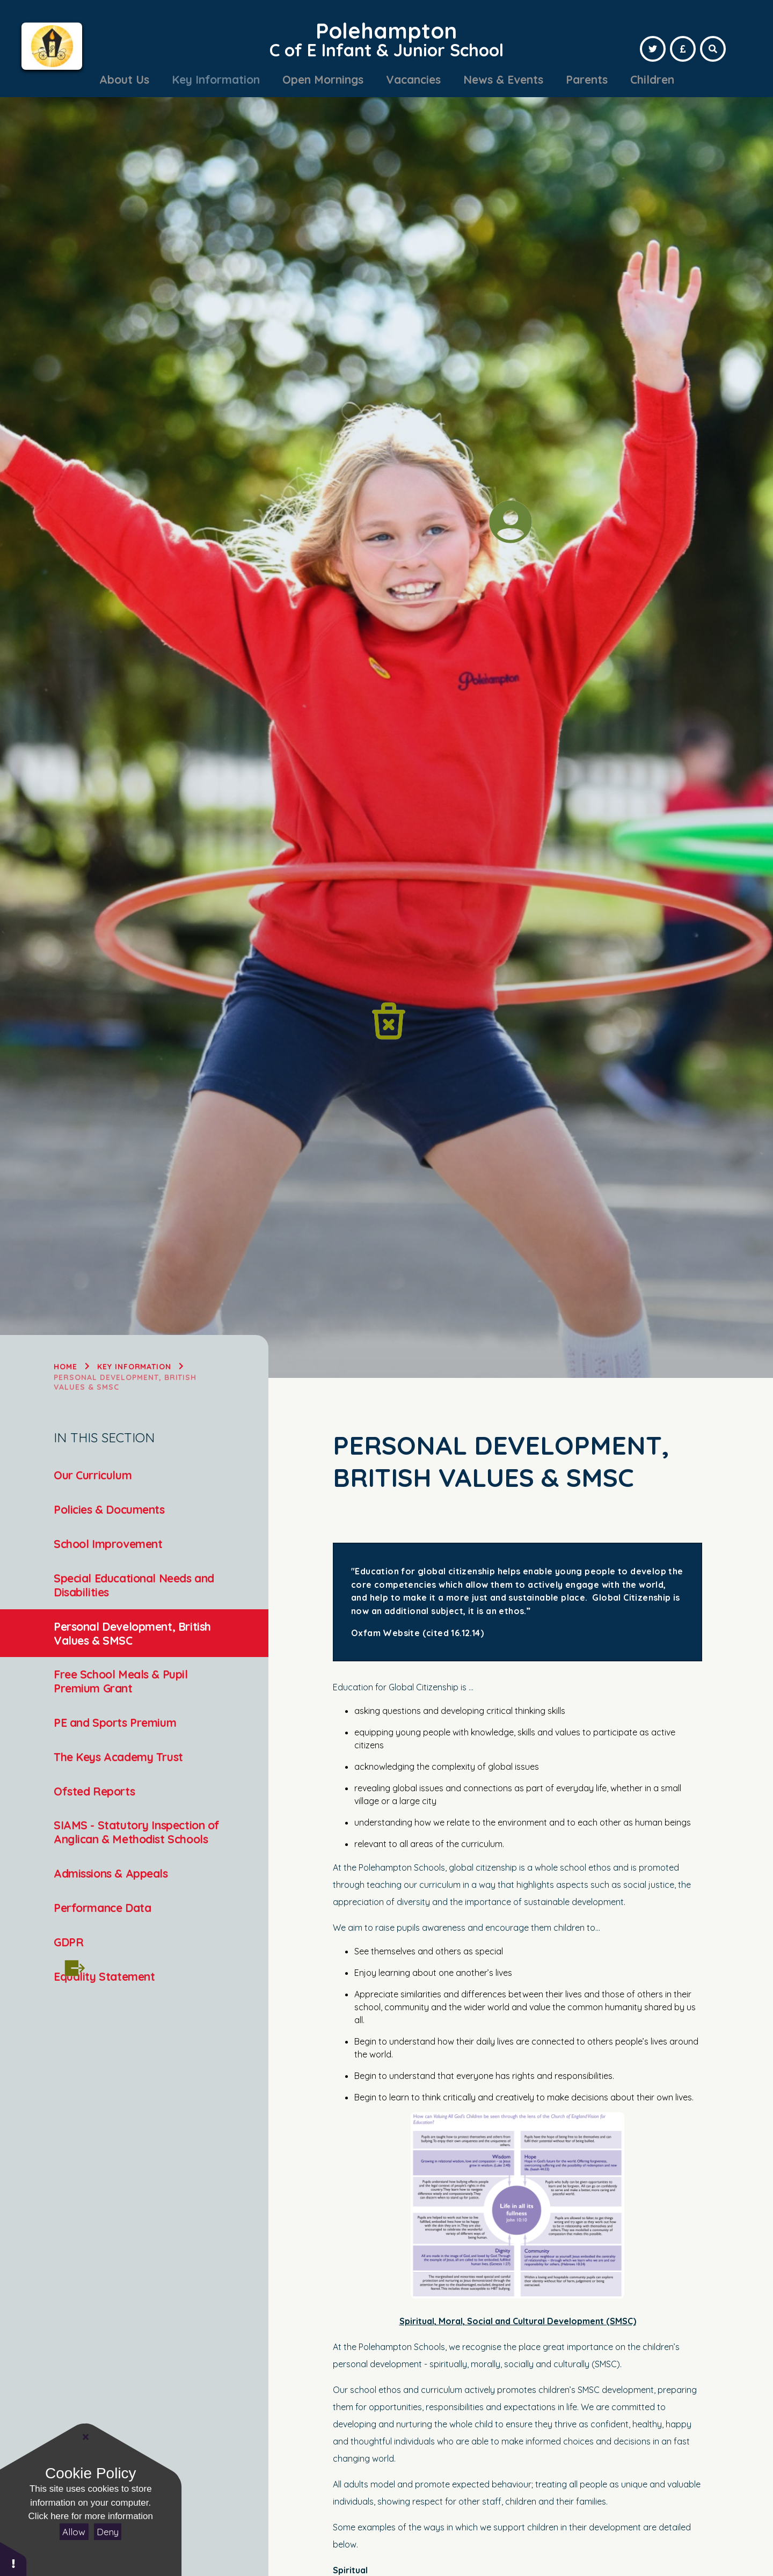  Describe the element at coordinates (511, 522) in the screenshot. I see `access your profile or account settings` at that location.